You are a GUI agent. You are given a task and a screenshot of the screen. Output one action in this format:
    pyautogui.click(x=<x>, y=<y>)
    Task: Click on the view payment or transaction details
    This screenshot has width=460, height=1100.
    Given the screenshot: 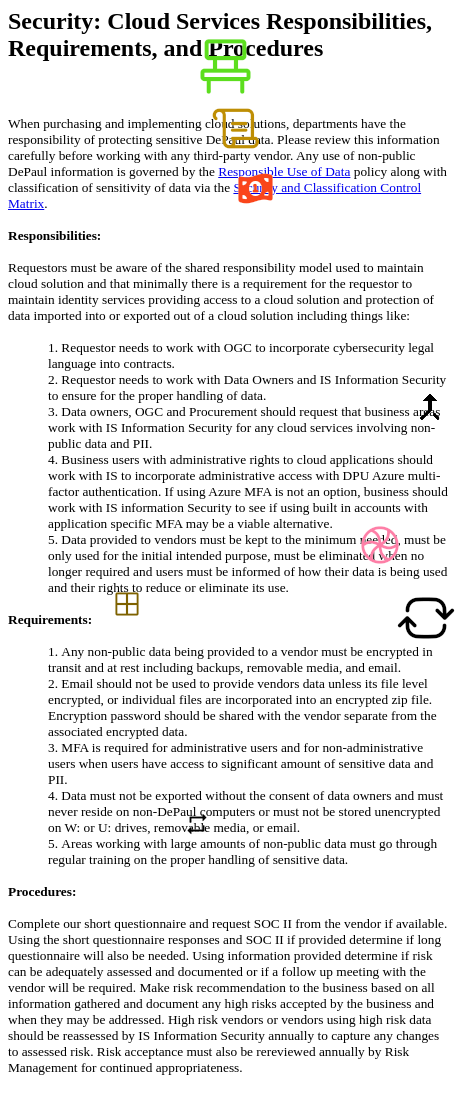 What is the action you would take?
    pyautogui.click(x=255, y=188)
    